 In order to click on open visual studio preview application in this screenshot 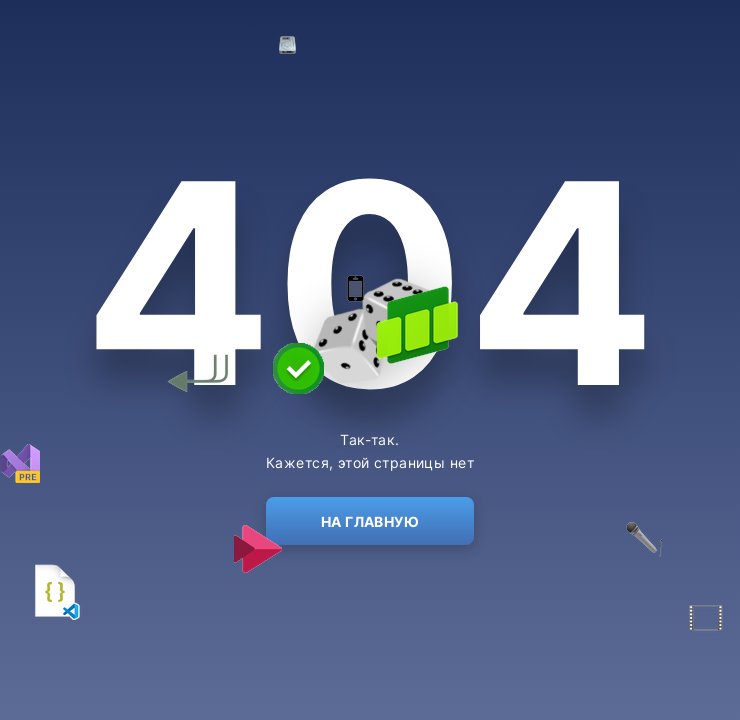, I will do `click(20, 463)`.